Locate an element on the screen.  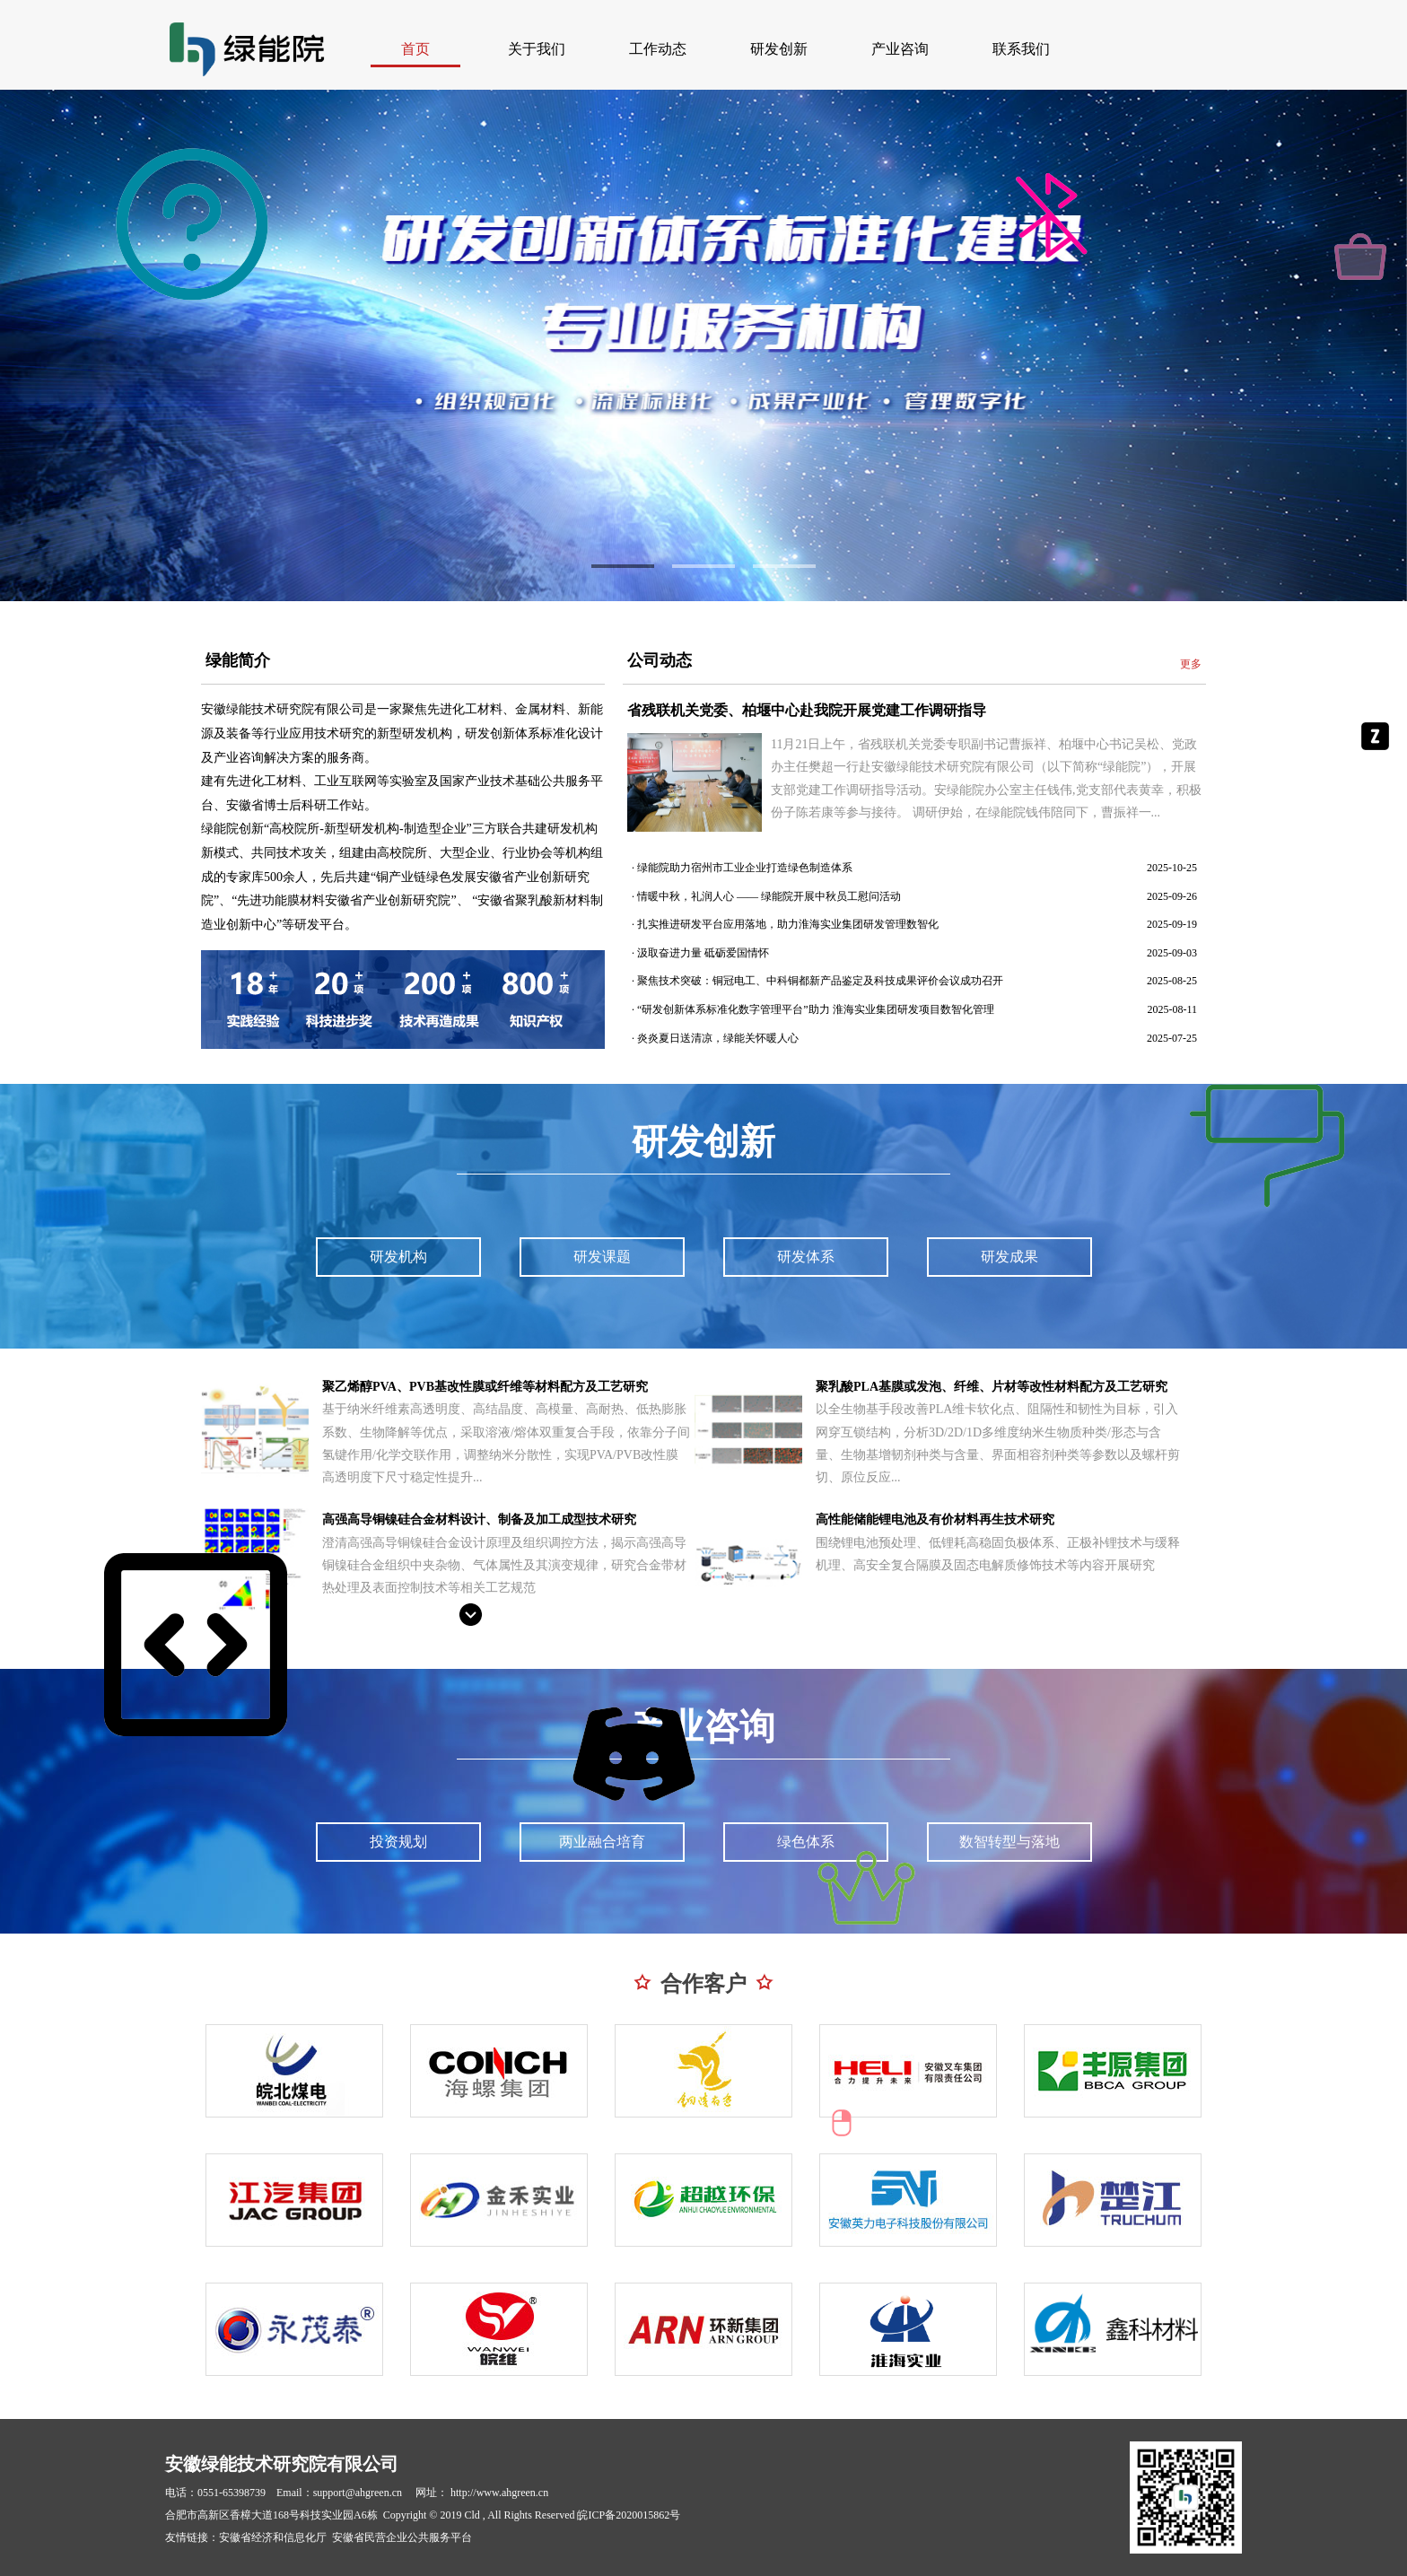
open Discord app is located at coordinates (634, 1751).